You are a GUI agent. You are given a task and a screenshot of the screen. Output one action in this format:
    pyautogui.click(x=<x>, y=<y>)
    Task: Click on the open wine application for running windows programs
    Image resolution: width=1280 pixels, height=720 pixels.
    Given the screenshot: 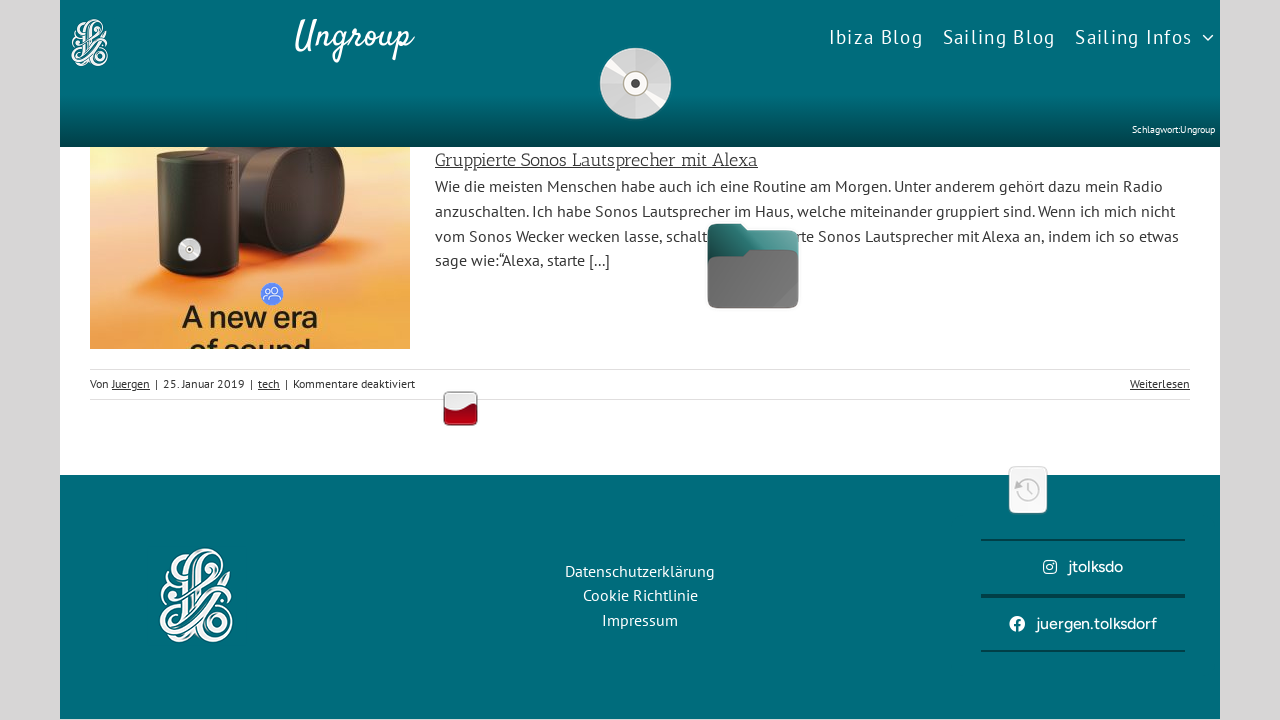 What is the action you would take?
    pyautogui.click(x=460, y=408)
    